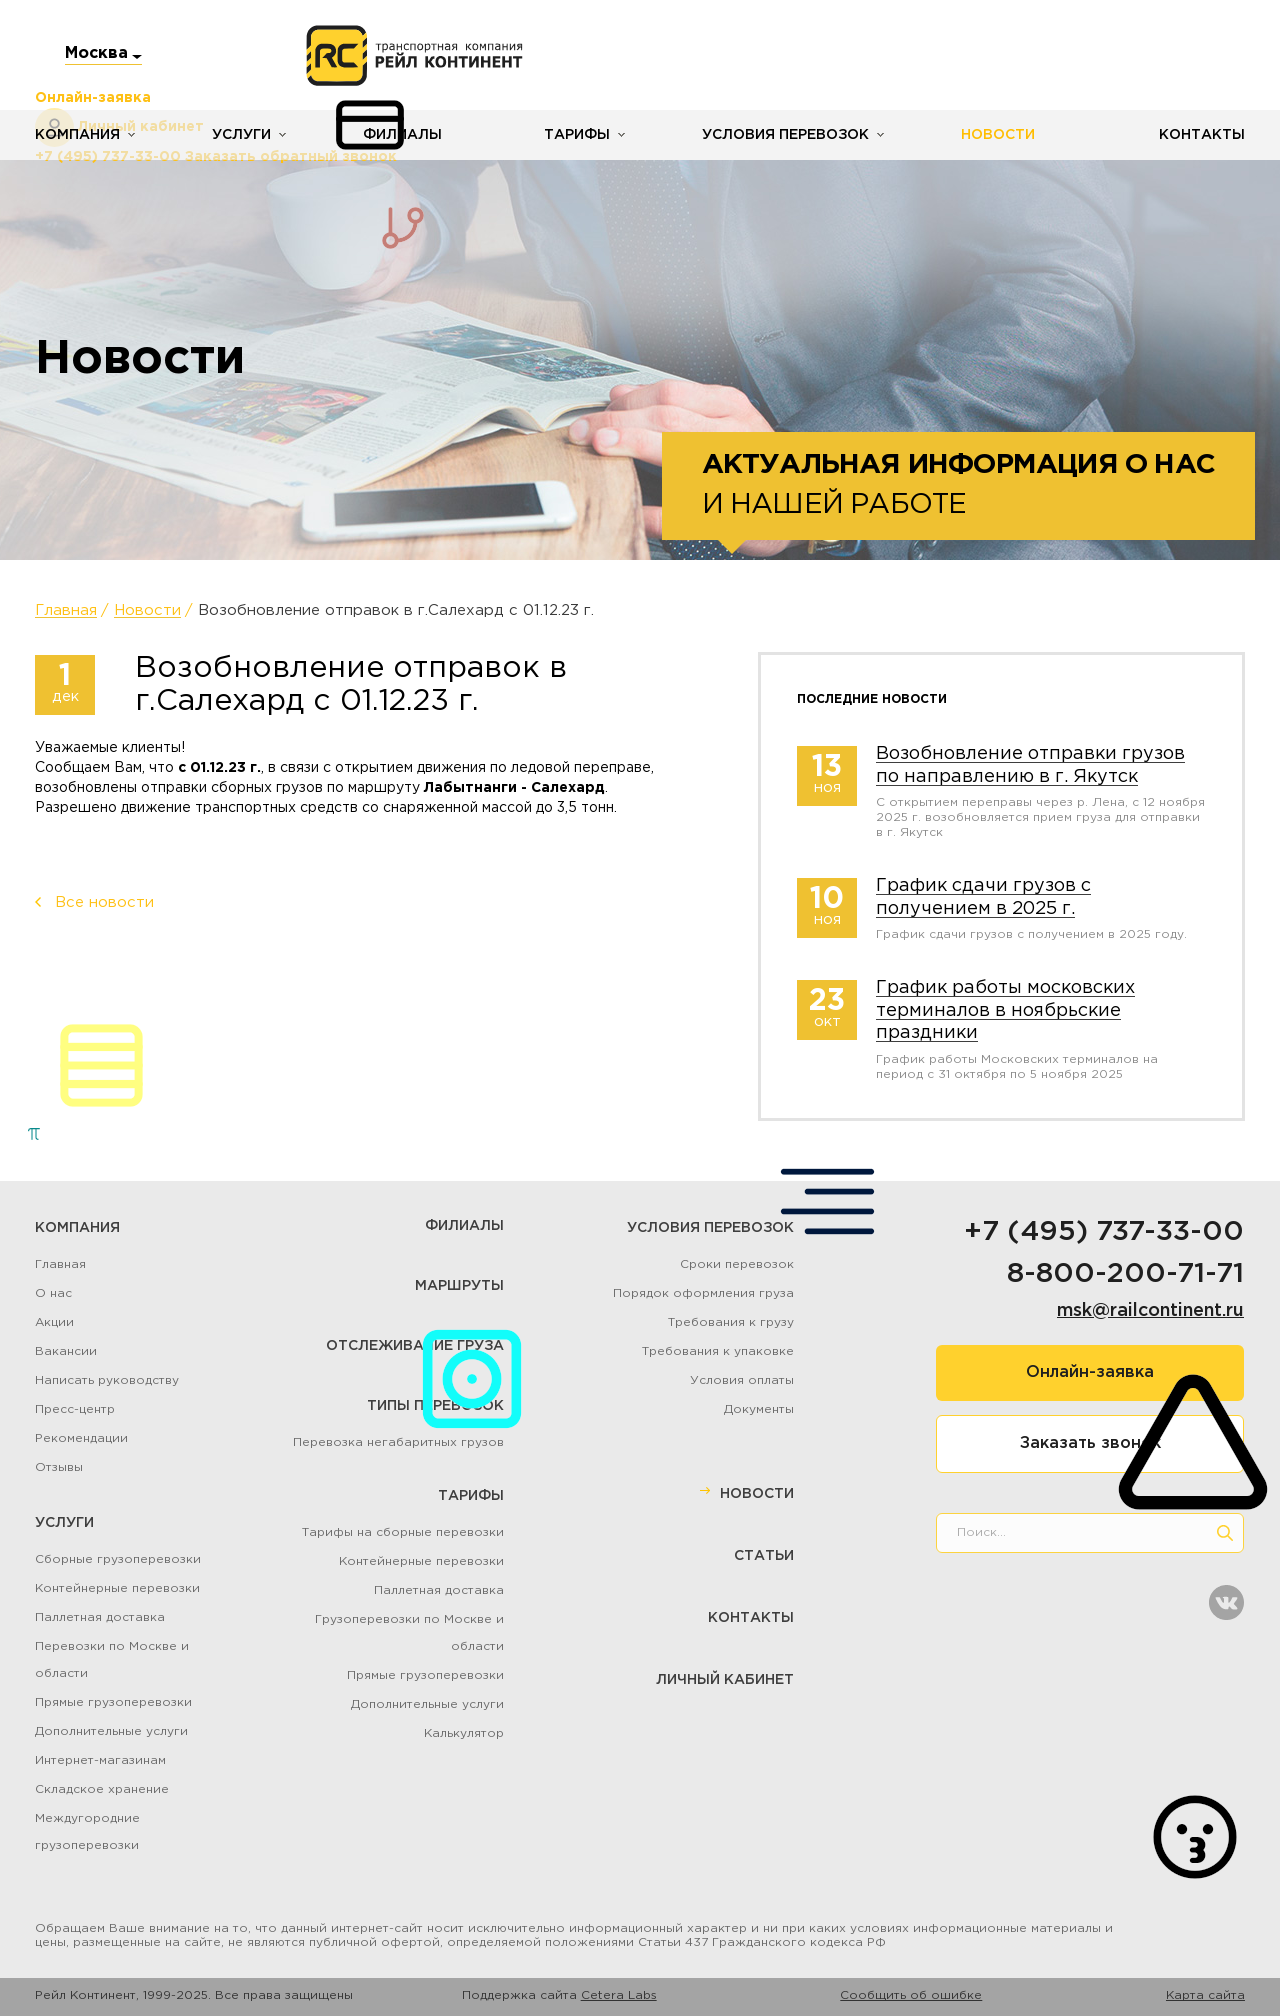 The height and width of the screenshot is (2016, 1280). What do you see at coordinates (370, 125) in the screenshot?
I see `manage payment methods` at bounding box center [370, 125].